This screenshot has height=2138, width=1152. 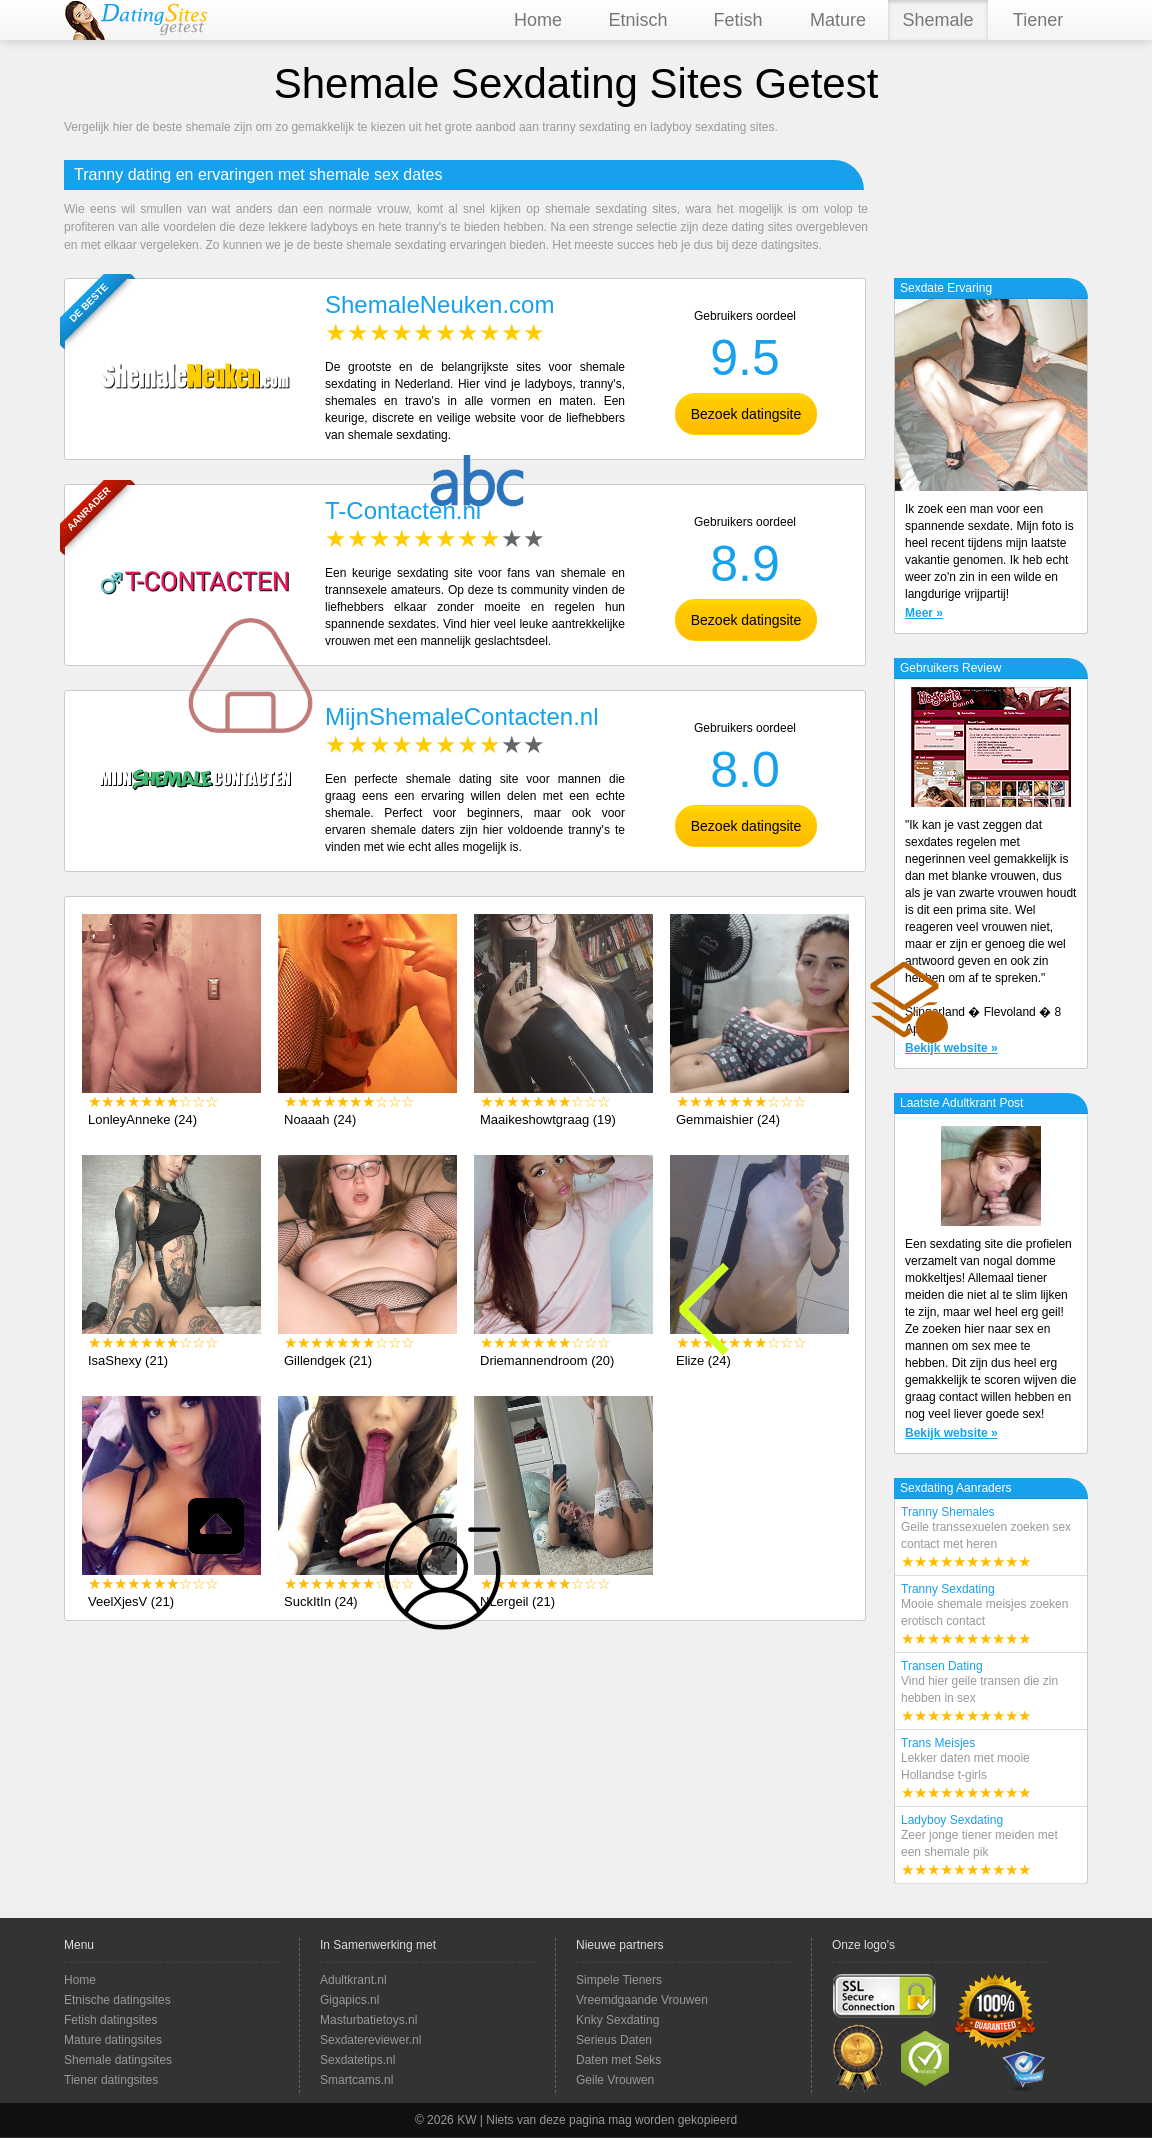 What do you see at coordinates (442, 1571) in the screenshot?
I see `remove a user from your contacts` at bounding box center [442, 1571].